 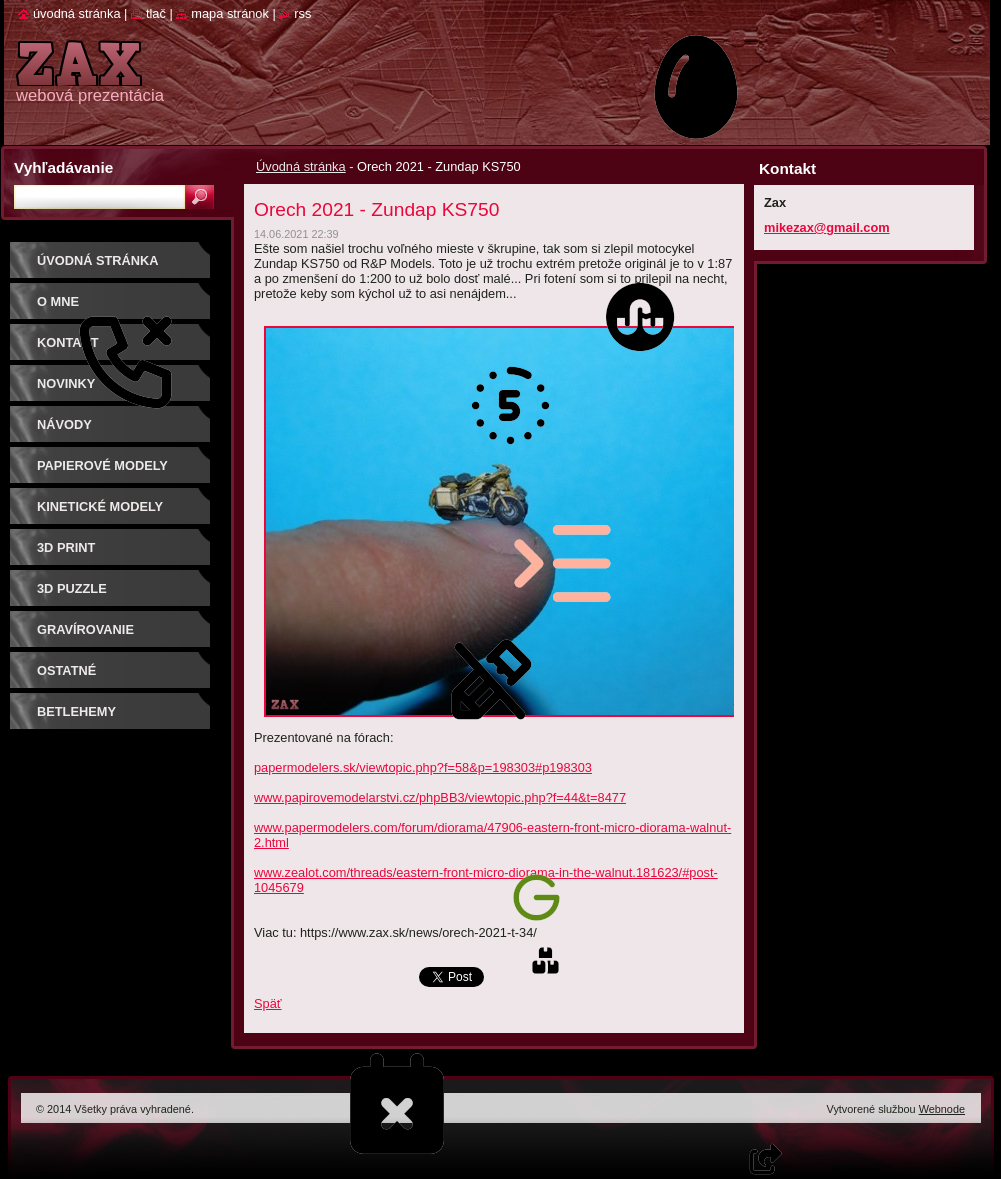 What do you see at coordinates (536, 897) in the screenshot?
I see `sign in with Google` at bounding box center [536, 897].